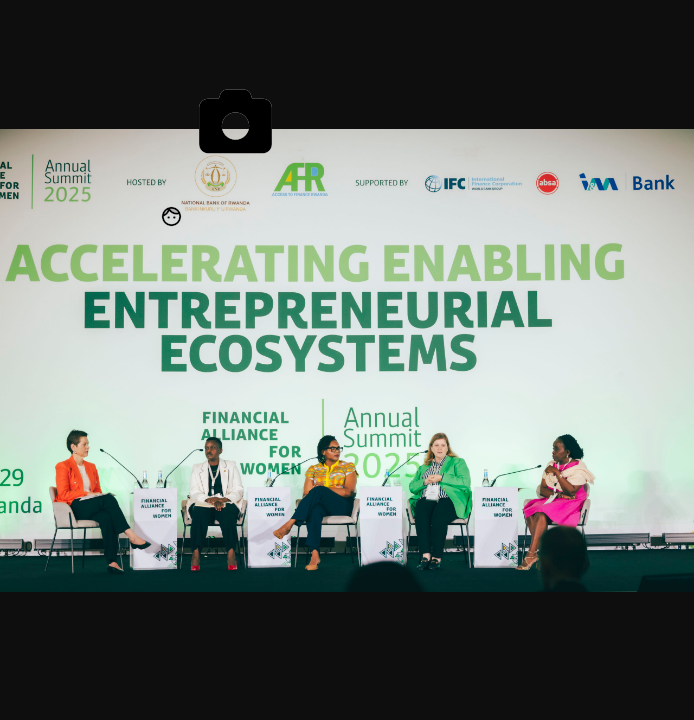 The width and height of the screenshot is (694, 720). Describe the element at coordinates (235, 121) in the screenshot. I see `take a photo` at that location.